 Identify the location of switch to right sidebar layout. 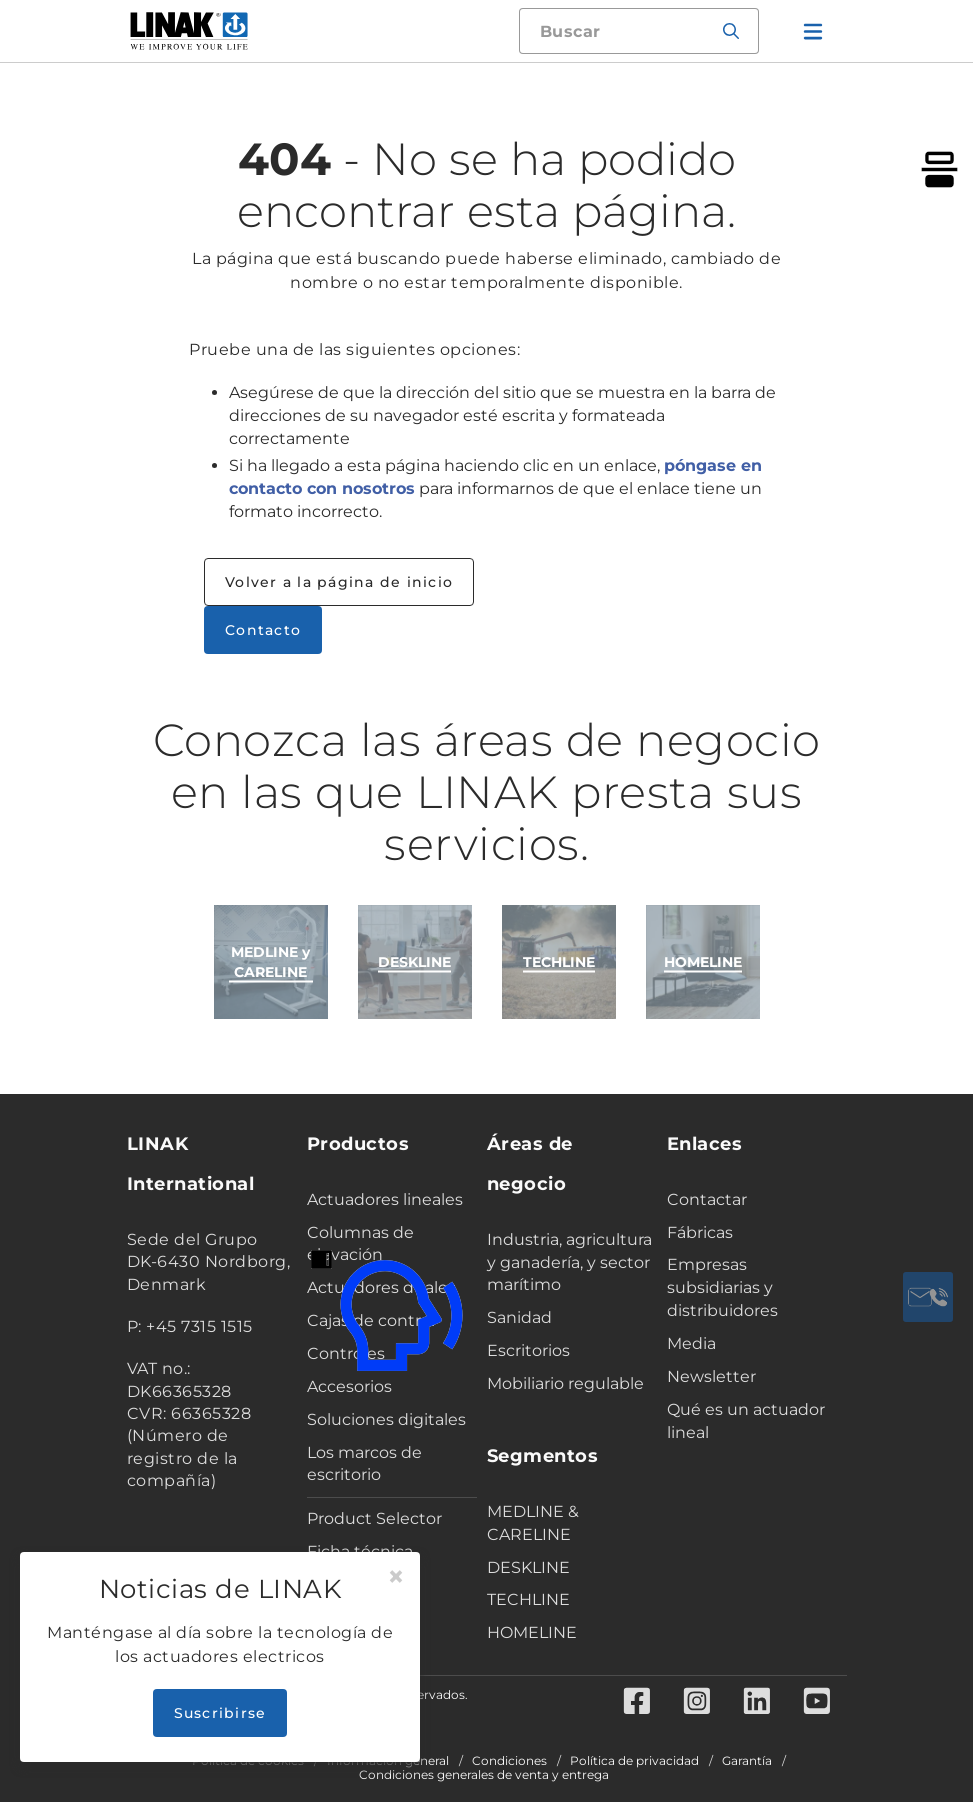
(321, 1259).